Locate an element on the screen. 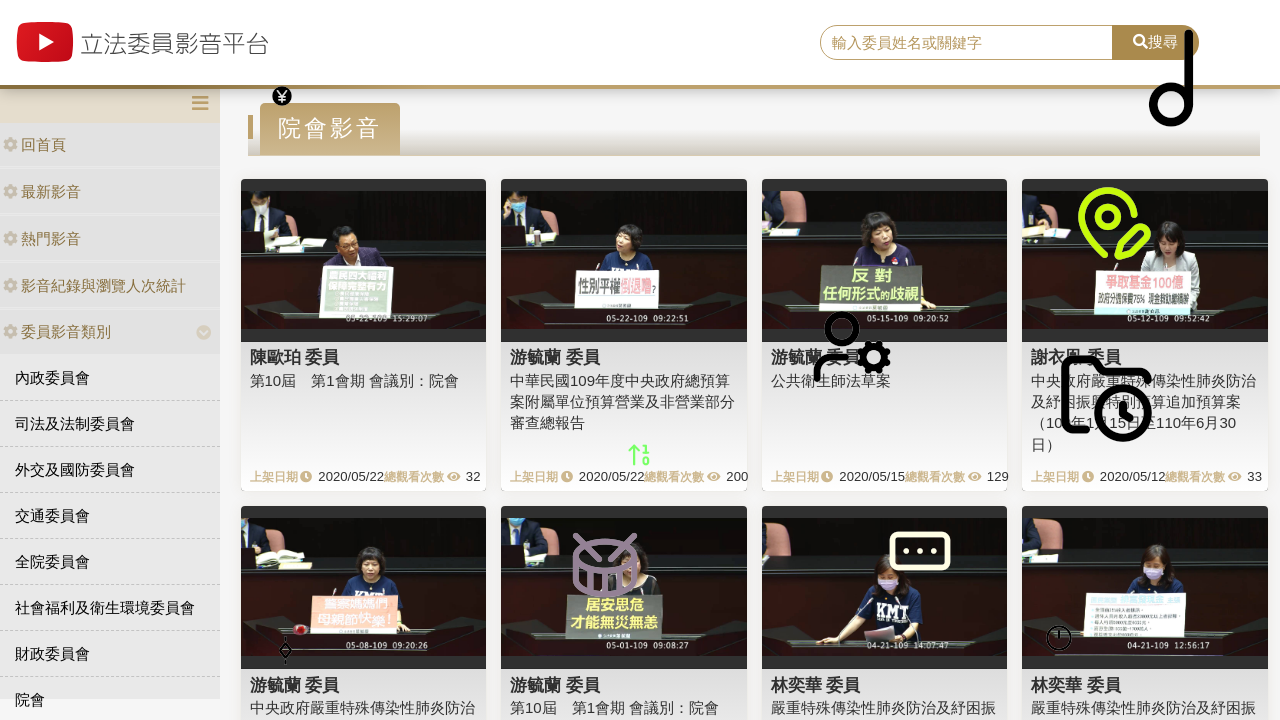 The height and width of the screenshot is (720, 1280). view or select Japanese yen currency is located at coordinates (282, 96).